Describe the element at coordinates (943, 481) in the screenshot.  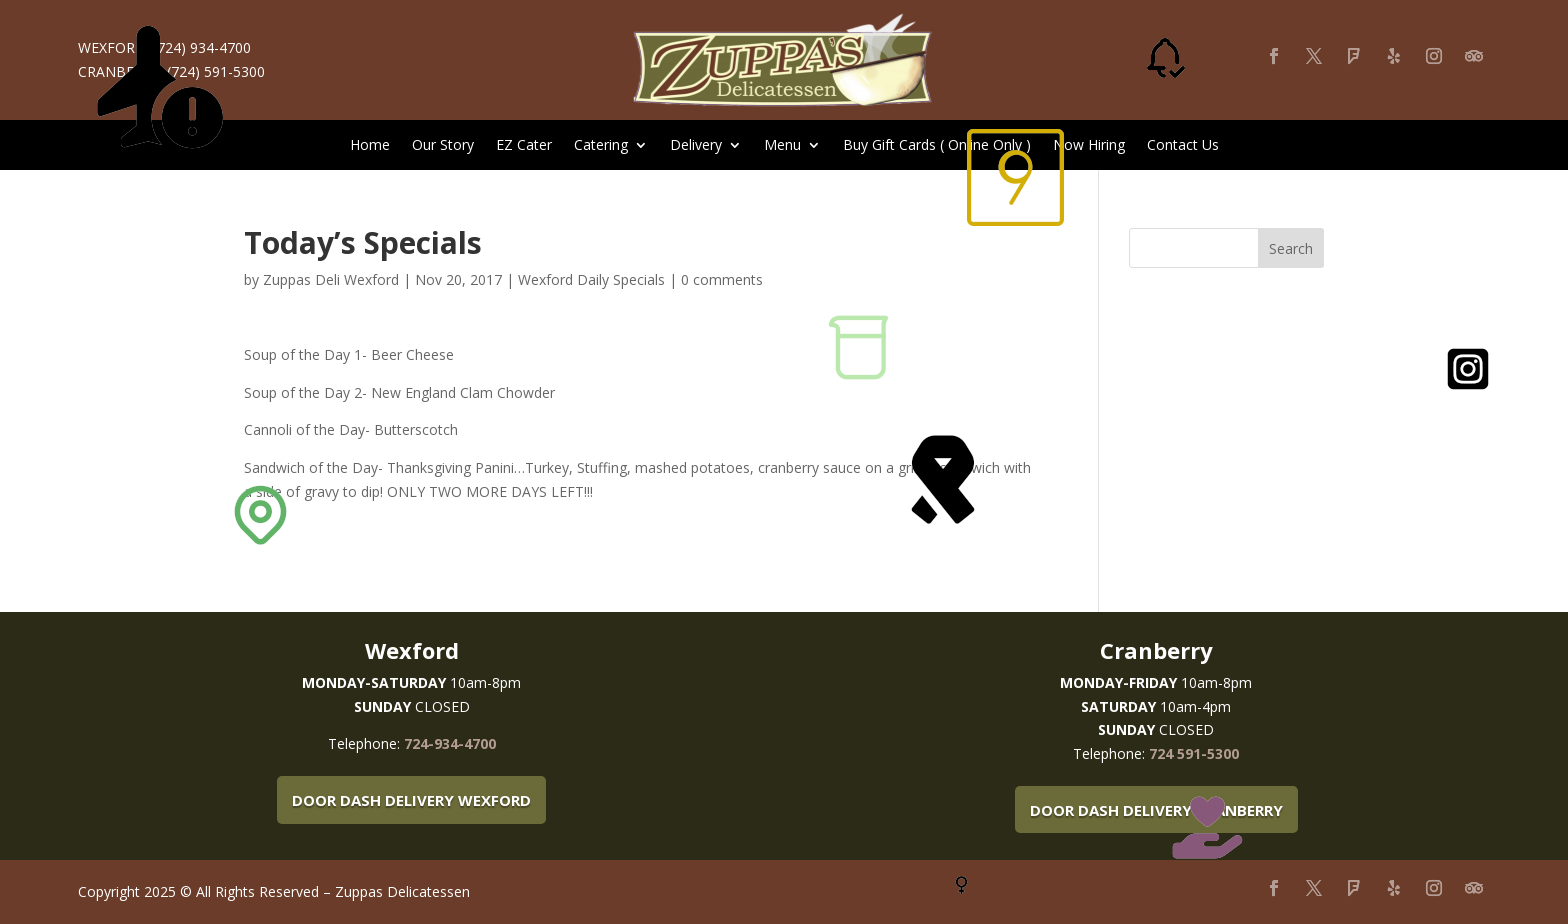
I see `indicates support for a cause or awareness campaign` at that location.